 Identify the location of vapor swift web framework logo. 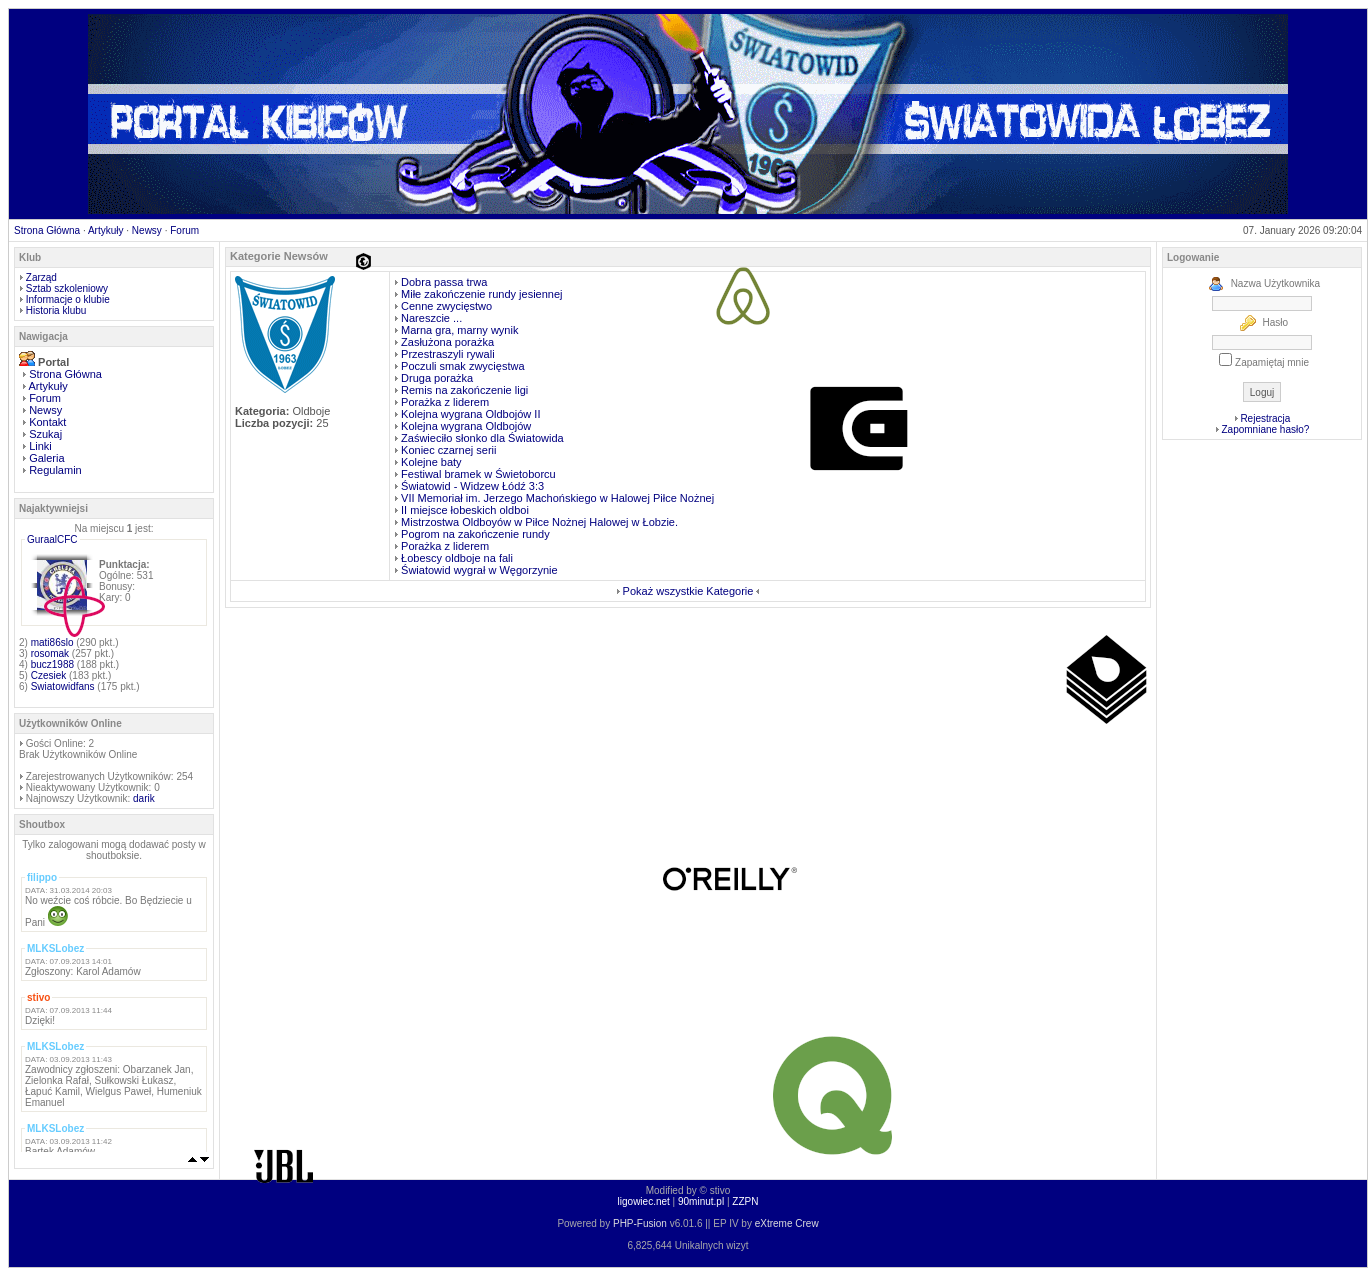
(1106, 679).